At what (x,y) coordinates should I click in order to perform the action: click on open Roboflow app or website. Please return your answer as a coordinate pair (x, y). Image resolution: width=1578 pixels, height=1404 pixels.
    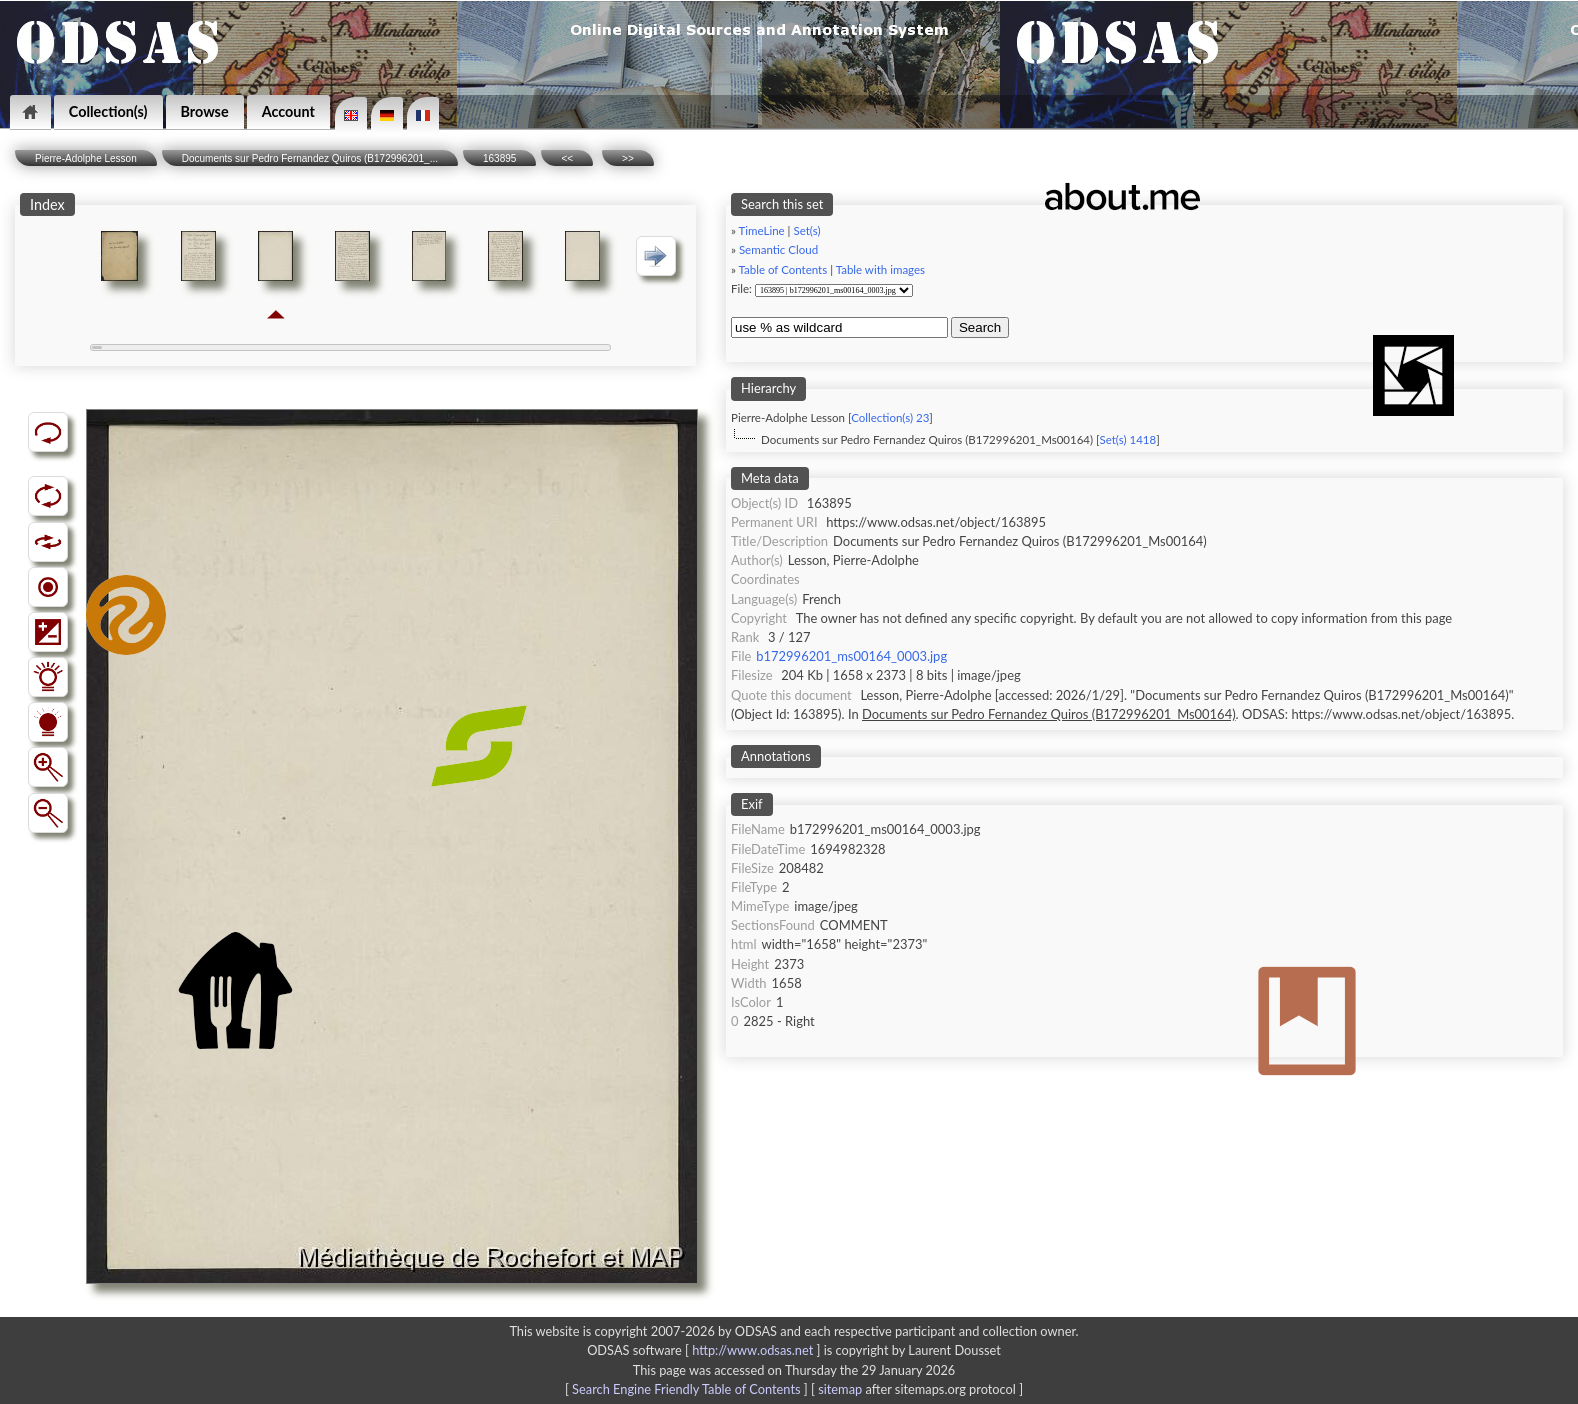
    Looking at the image, I should click on (126, 615).